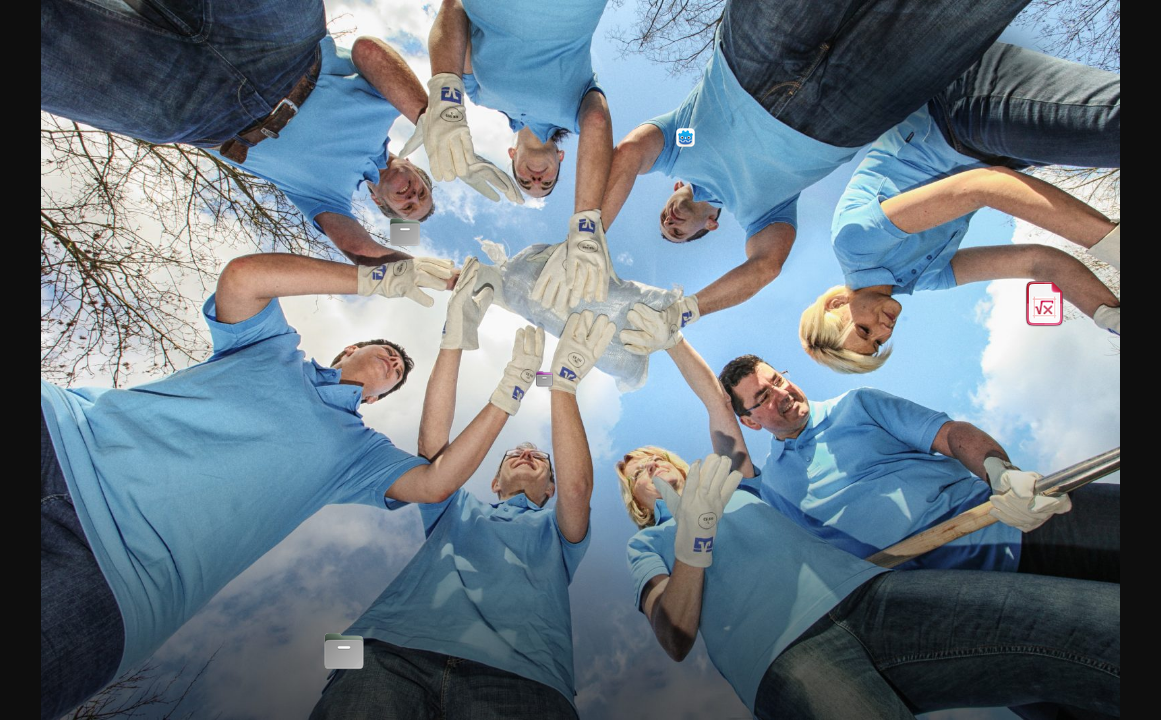 The height and width of the screenshot is (720, 1161). I want to click on open the file manager, so click(344, 651).